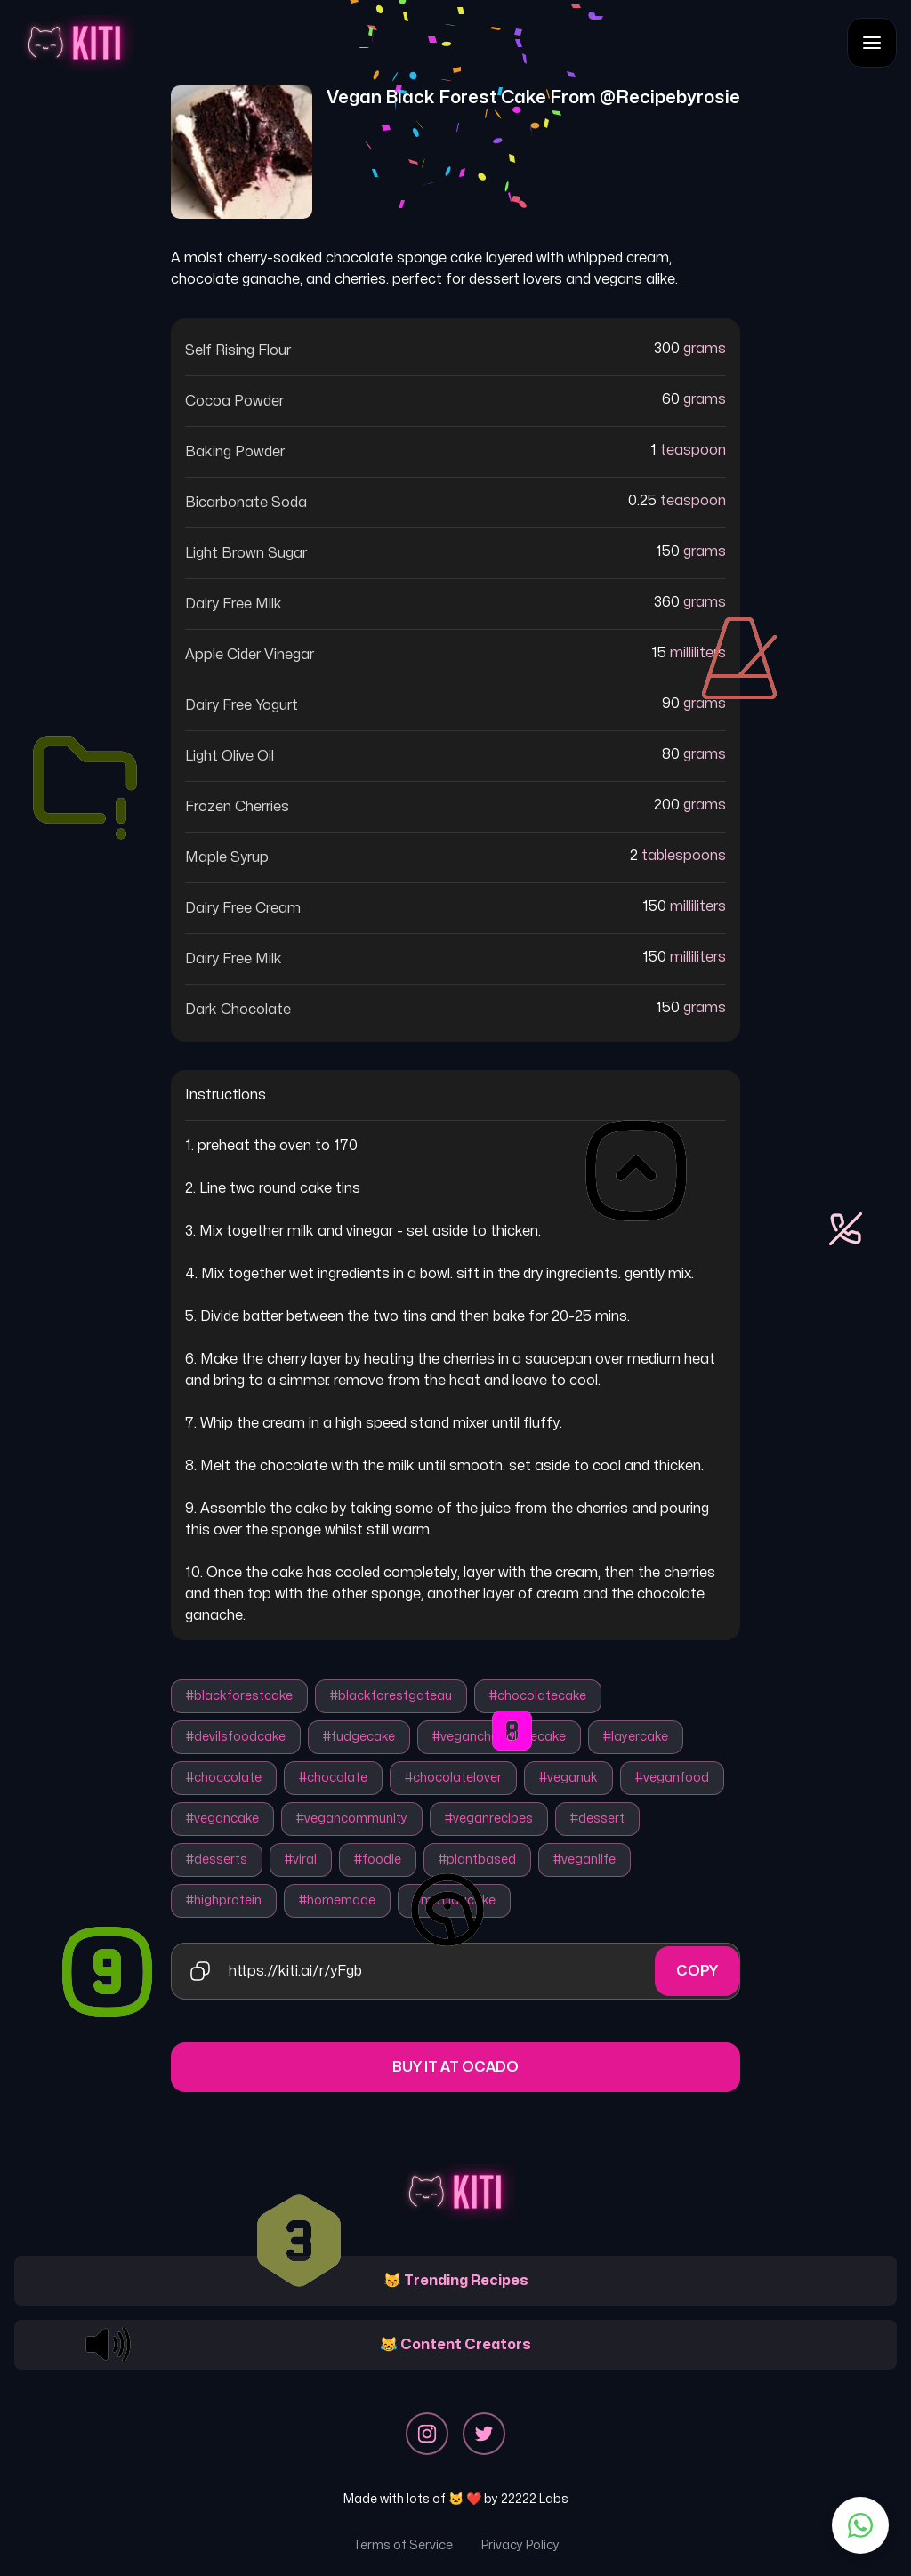 The height and width of the screenshot is (2576, 911). I want to click on link to Deno runtime or project, so click(447, 1910).